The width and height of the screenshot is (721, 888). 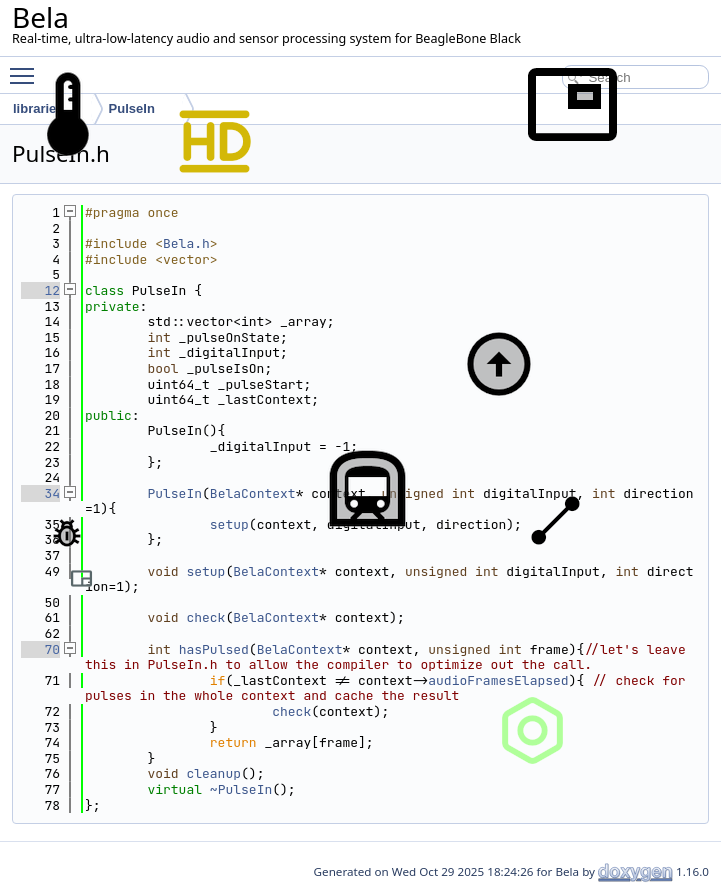 I want to click on adjust temperature settings, so click(x=68, y=114).